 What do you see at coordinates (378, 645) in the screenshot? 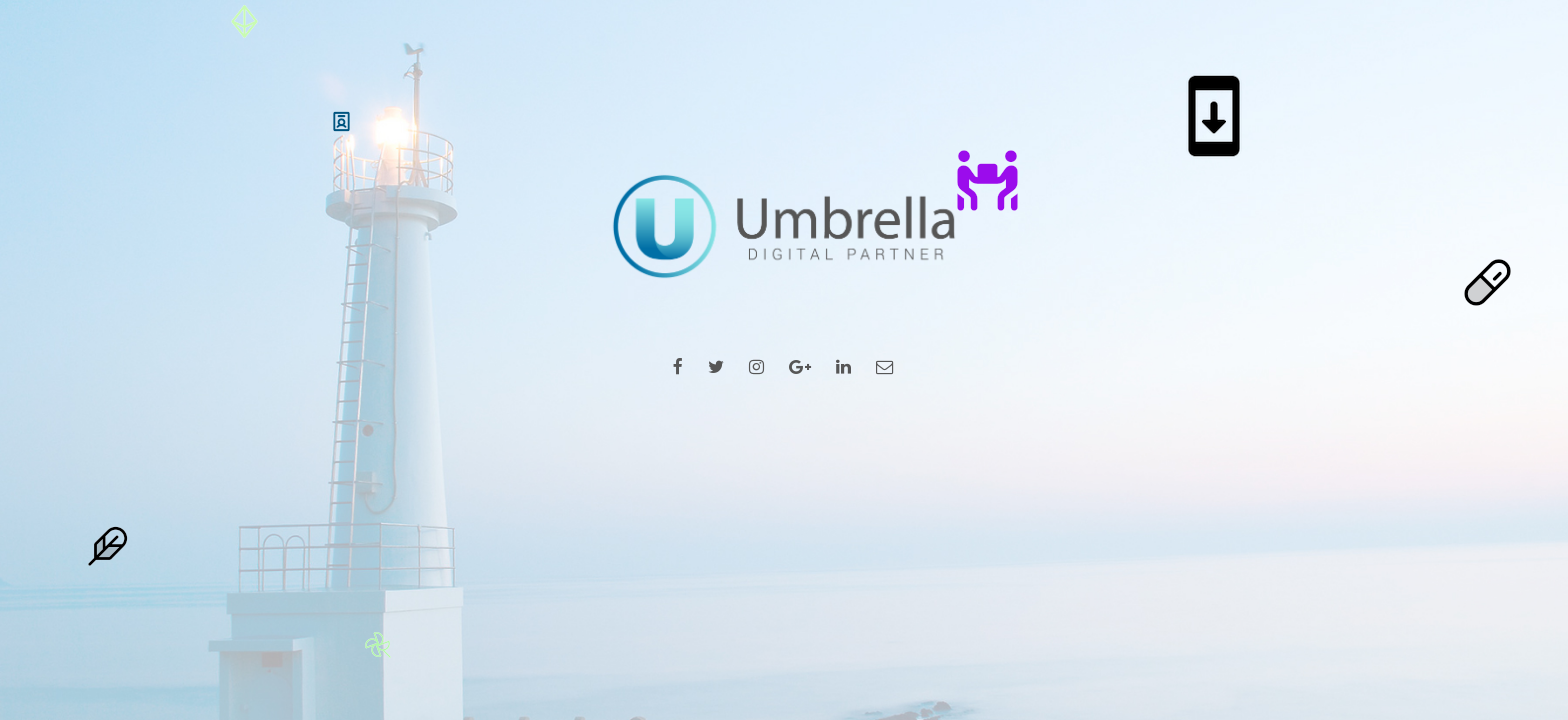
I see `indicates a playful or fun feature` at bounding box center [378, 645].